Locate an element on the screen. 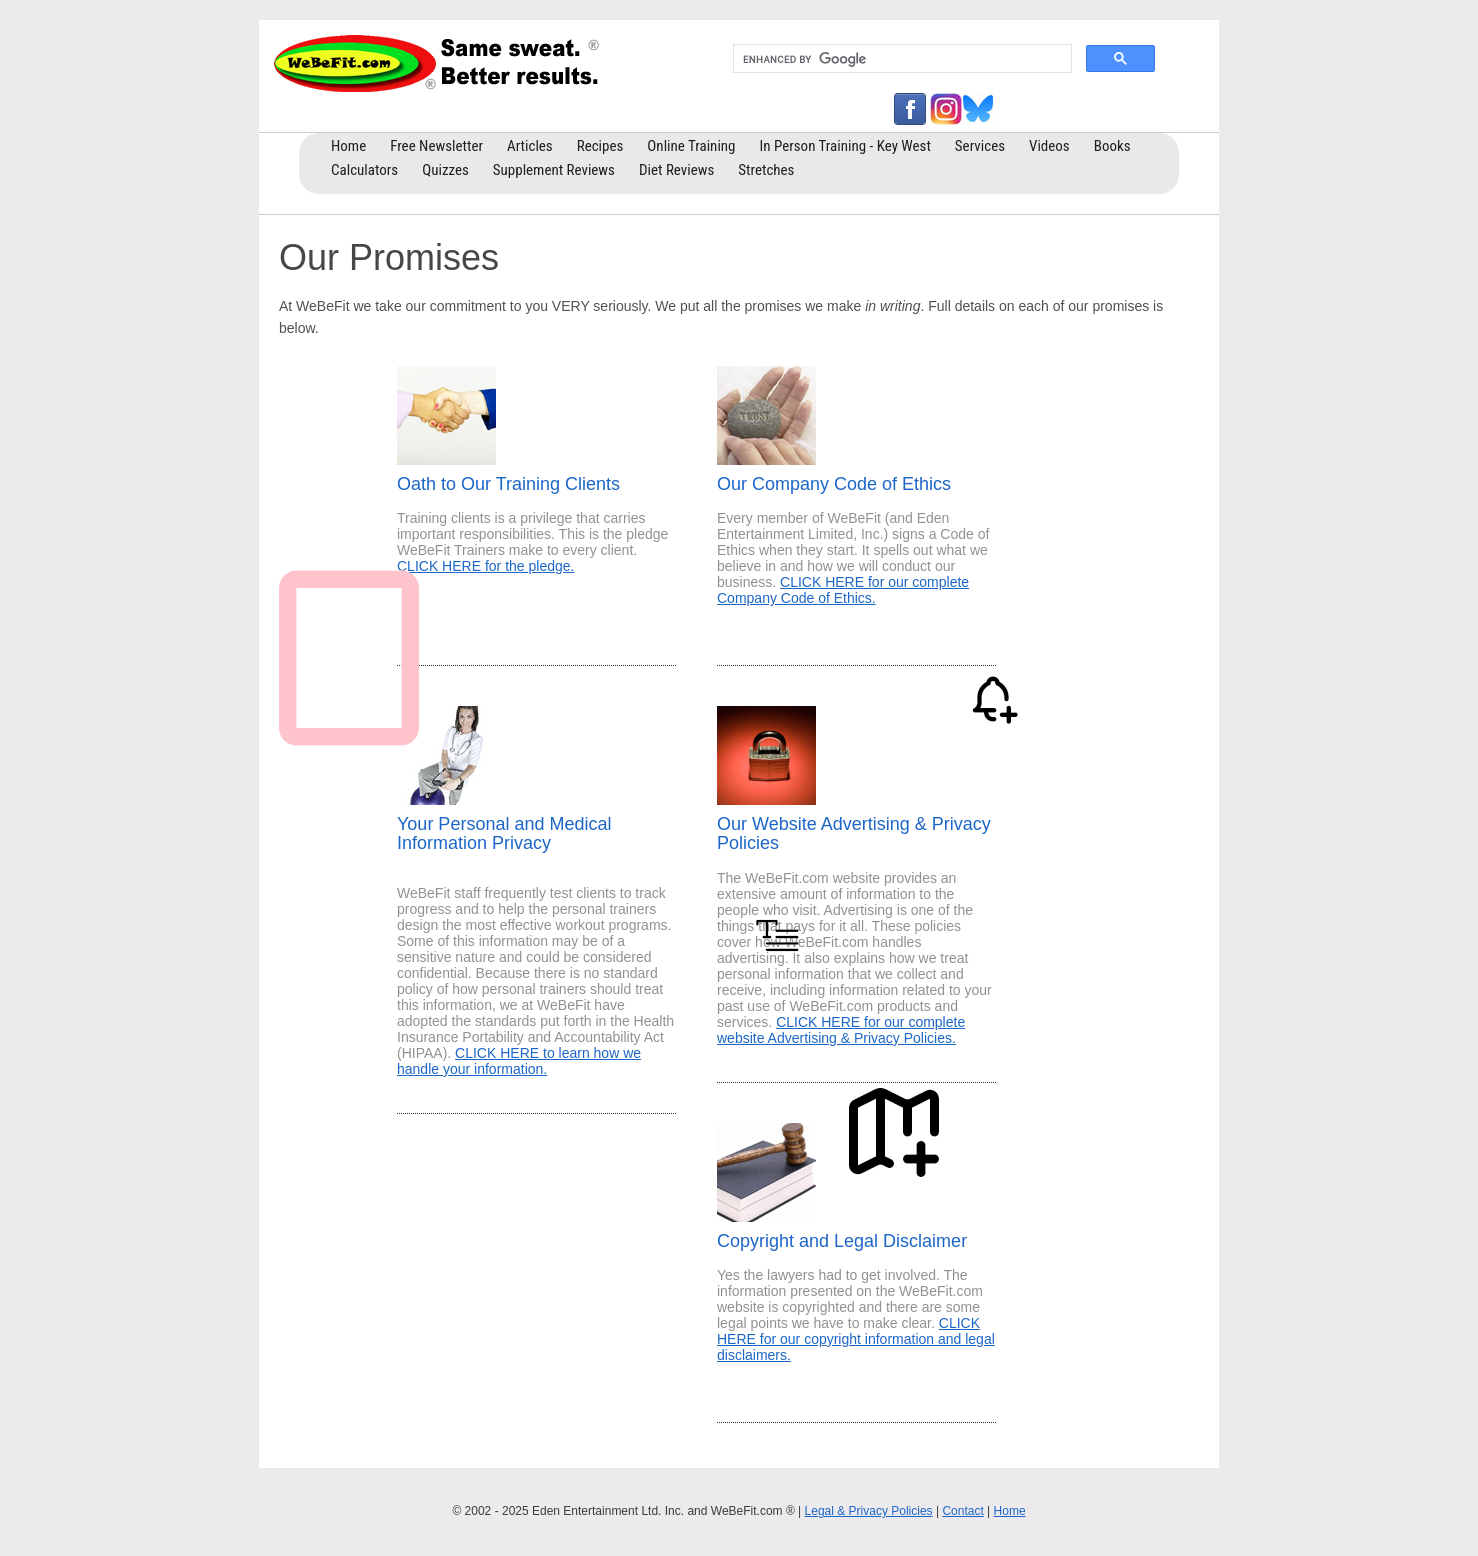  add a new notification or alert is located at coordinates (993, 699).